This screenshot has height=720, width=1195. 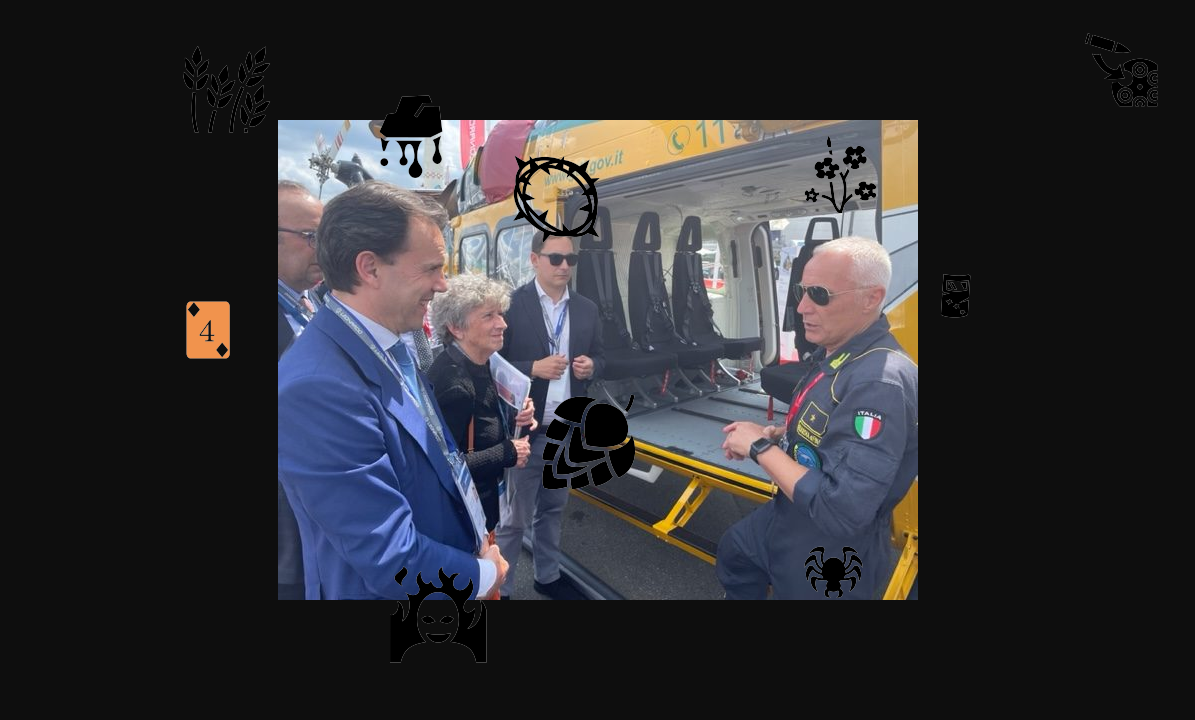 I want to click on indicates grain or wheat resource in a farming game, so click(x=226, y=89).